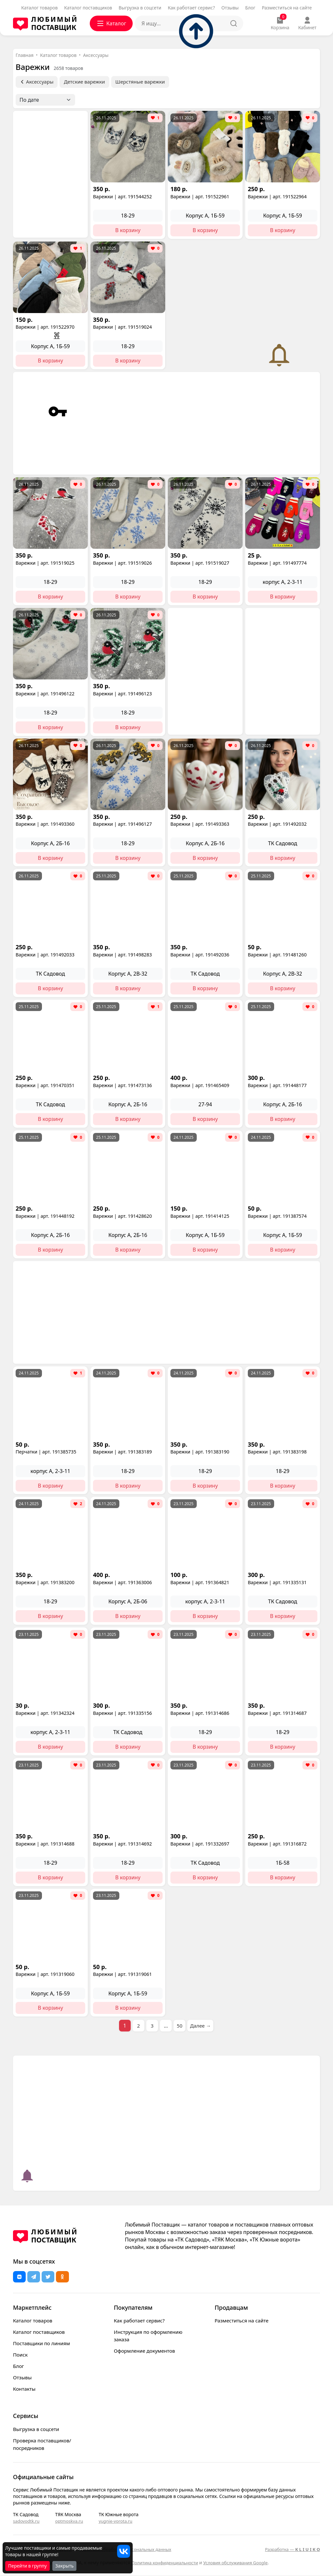 Image resolution: width=333 pixels, height=2576 pixels. Describe the element at coordinates (196, 31) in the screenshot. I see `scroll to top of page` at that location.